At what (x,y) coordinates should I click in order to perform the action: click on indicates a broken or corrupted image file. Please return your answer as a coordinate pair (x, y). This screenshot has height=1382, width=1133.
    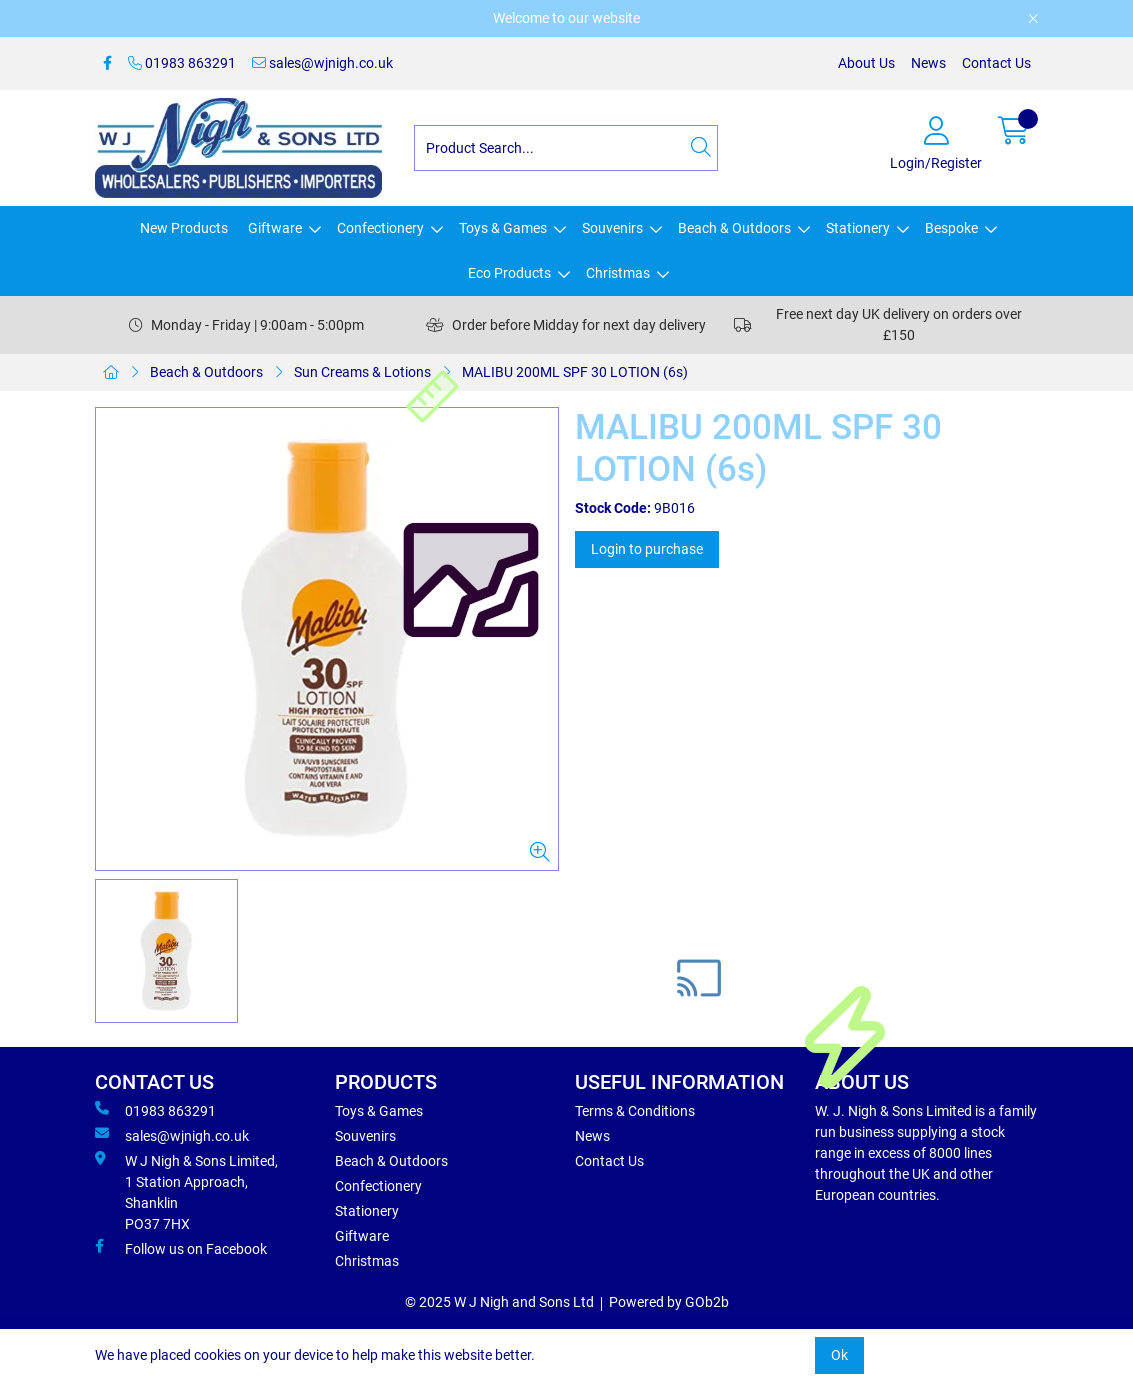
    Looking at the image, I should click on (471, 580).